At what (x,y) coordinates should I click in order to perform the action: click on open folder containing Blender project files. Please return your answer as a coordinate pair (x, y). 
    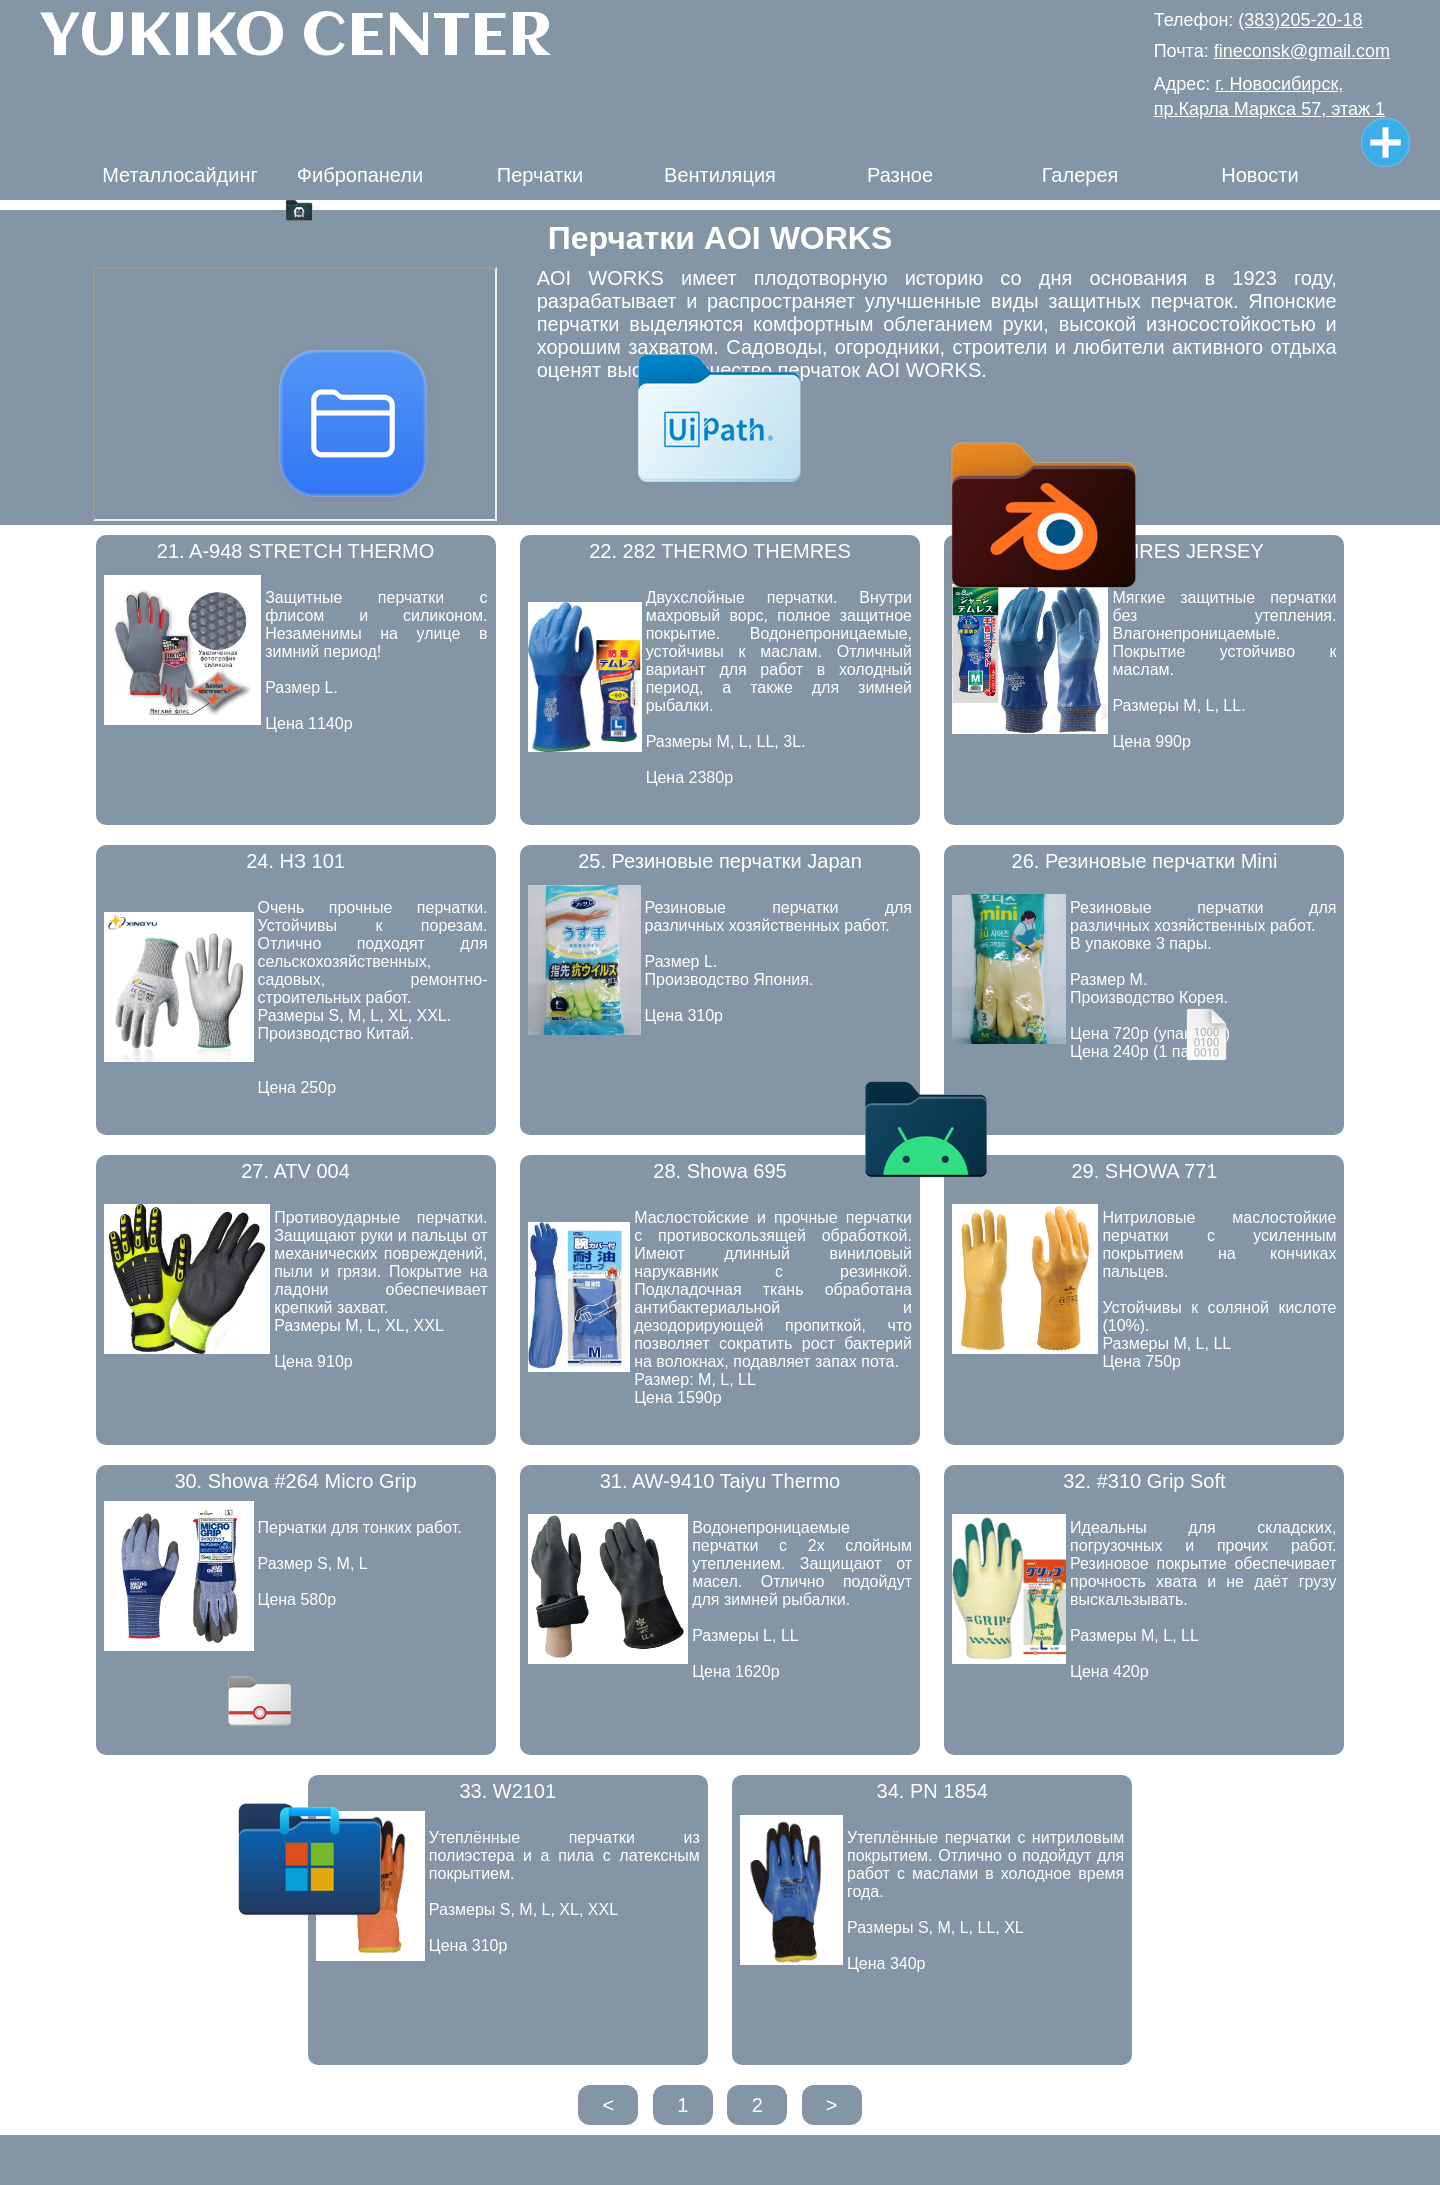
    Looking at the image, I should click on (1043, 520).